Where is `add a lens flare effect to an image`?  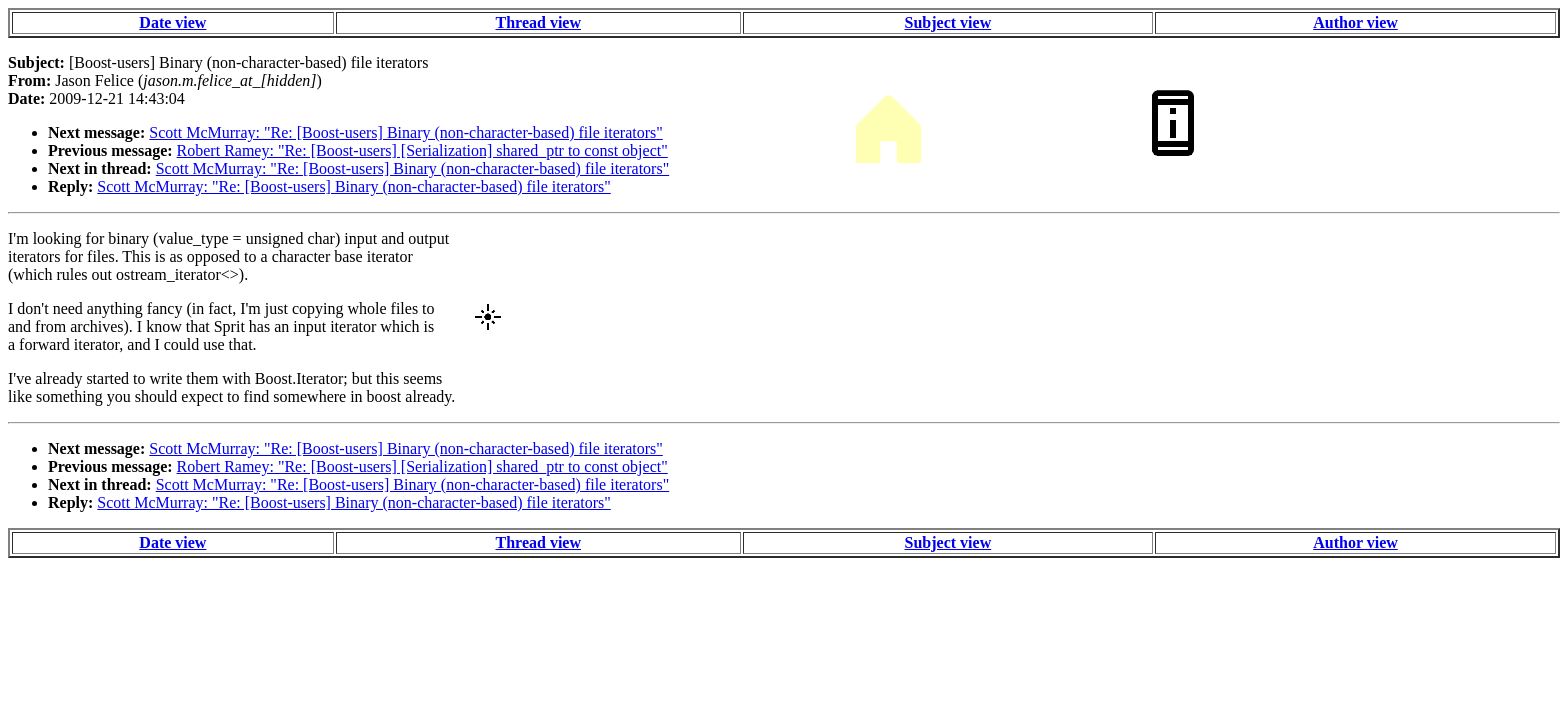
add a lens flare effect to an image is located at coordinates (488, 317).